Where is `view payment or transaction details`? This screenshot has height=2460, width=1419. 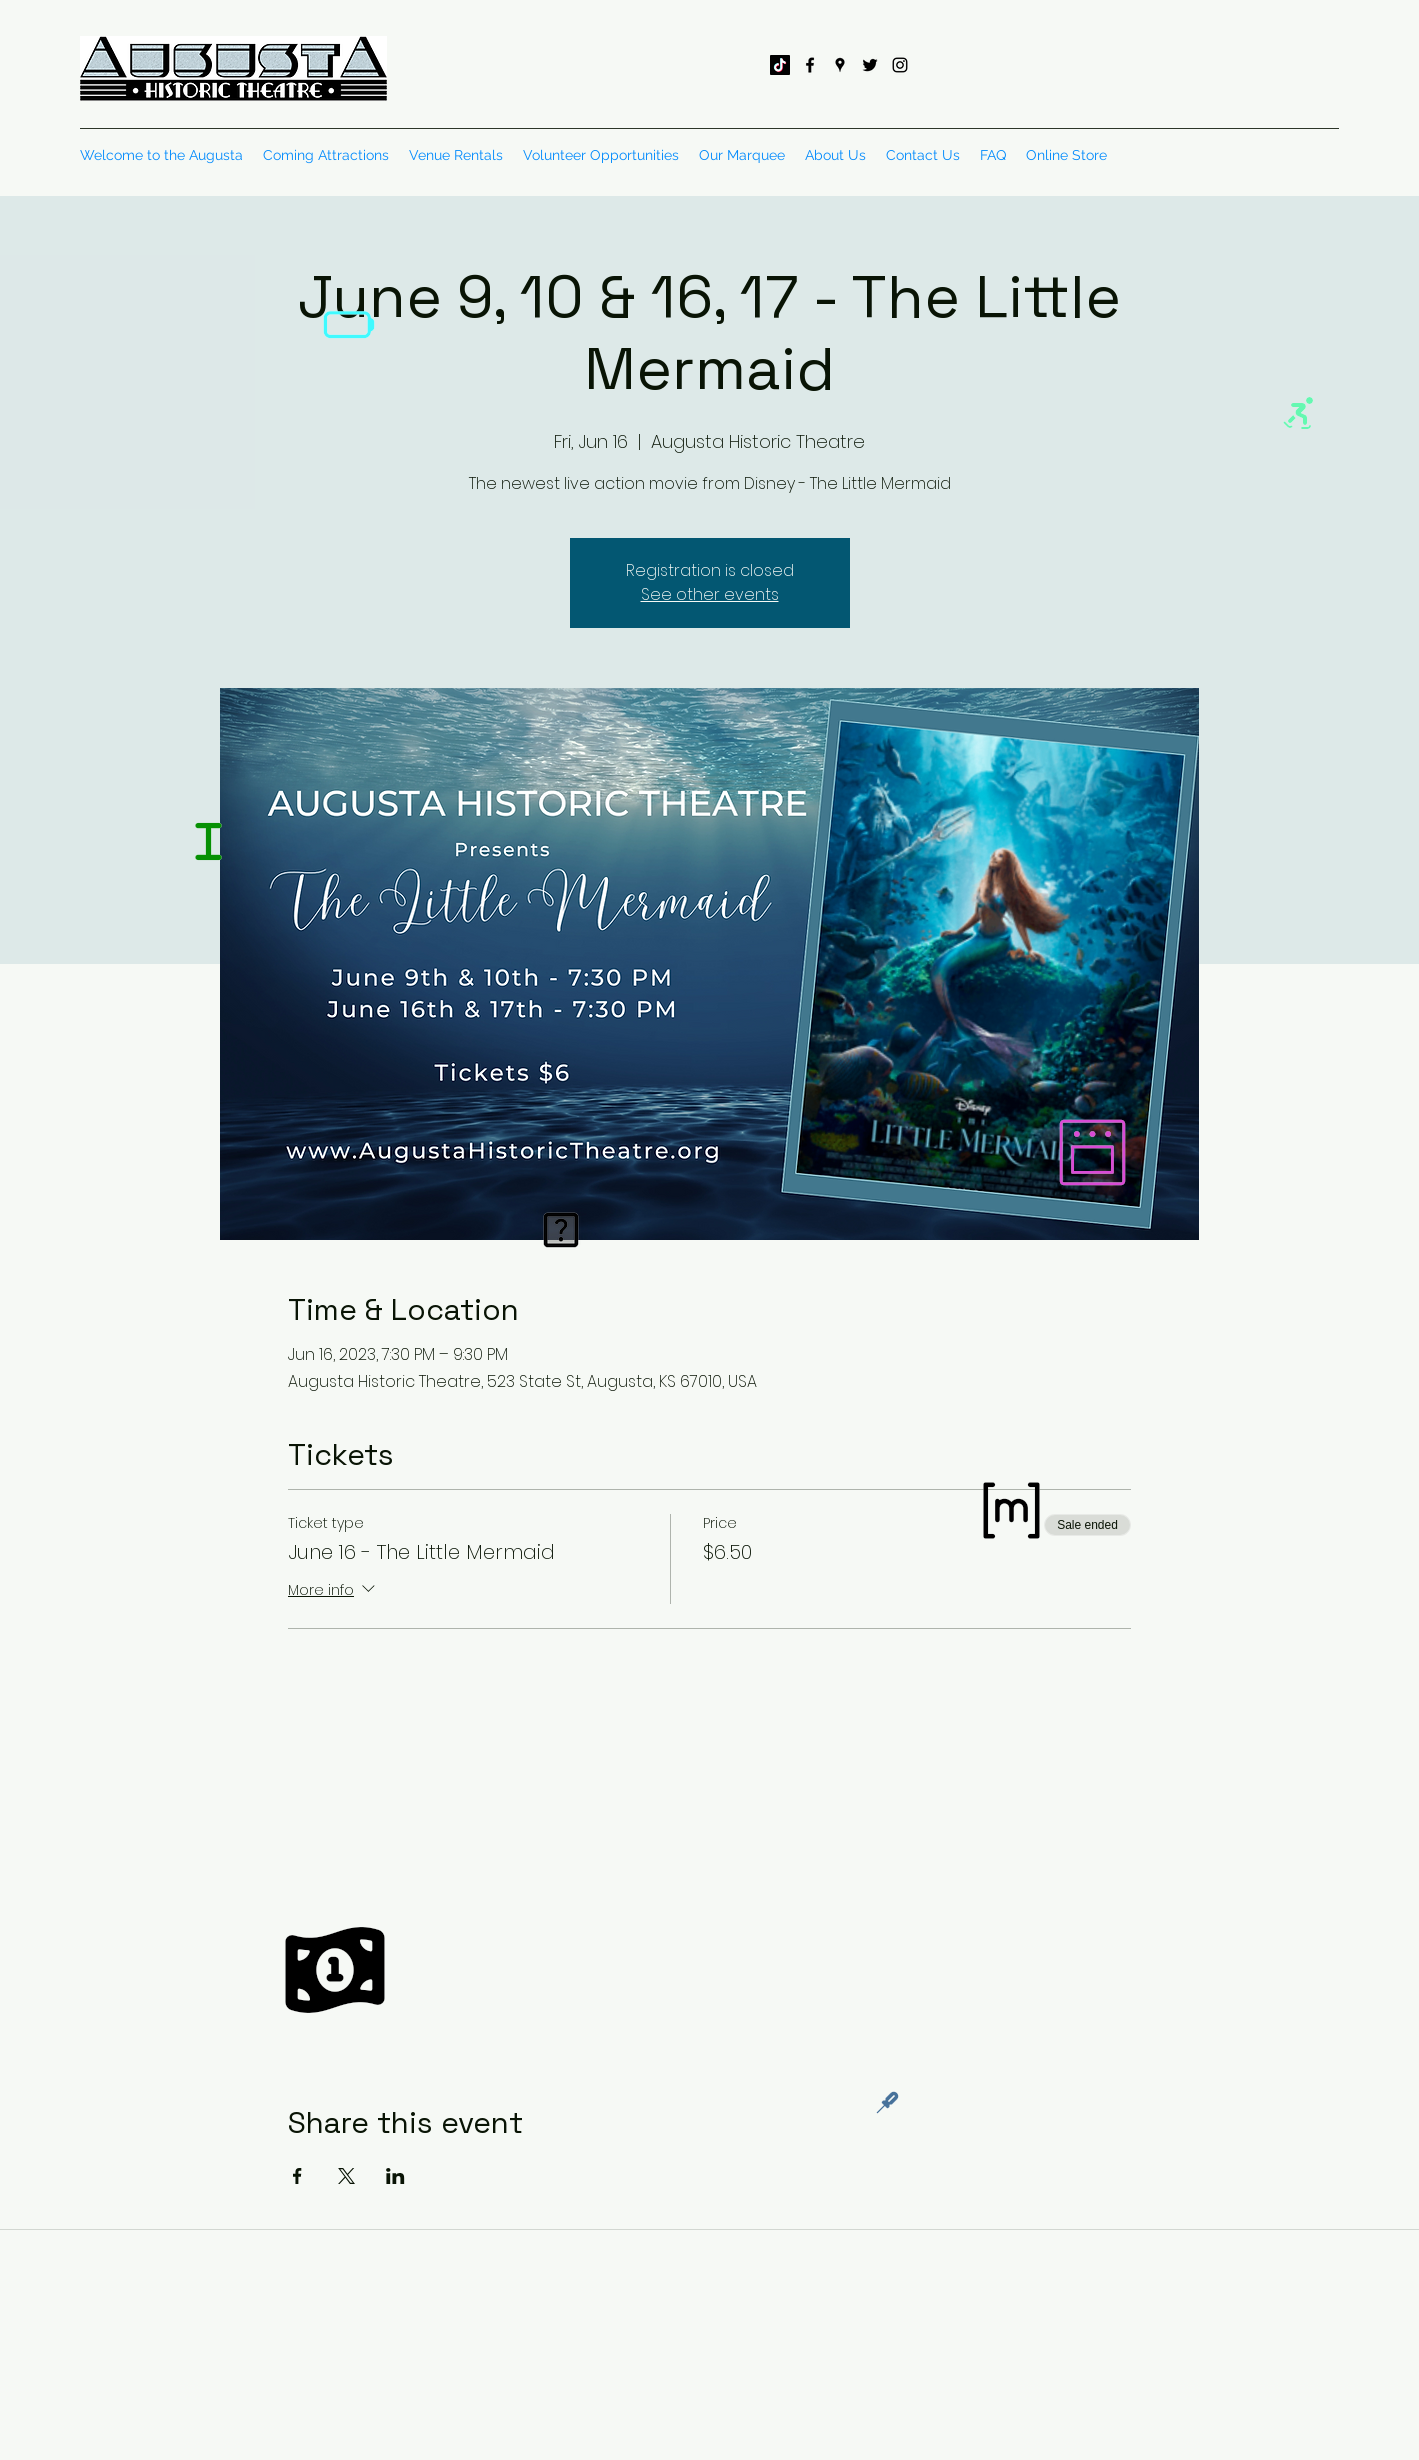
view payment or transaction details is located at coordinates (335, 1970).